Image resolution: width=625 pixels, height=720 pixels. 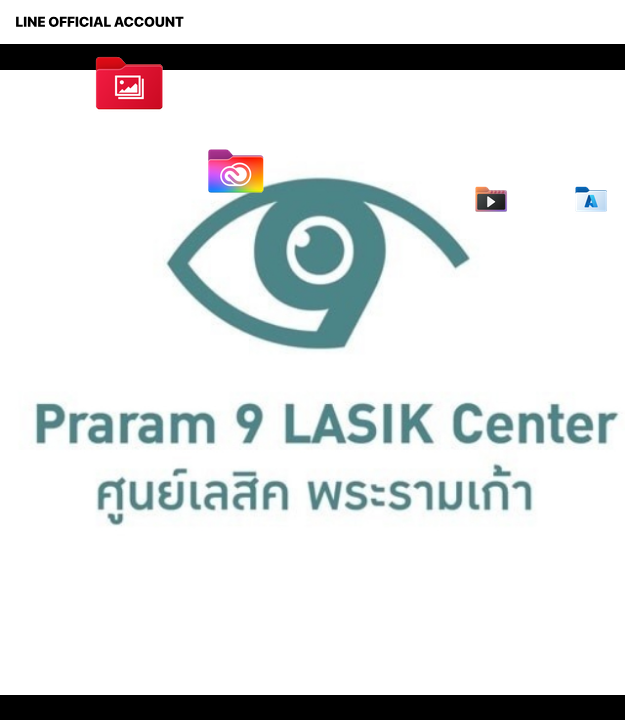 What do you see at coordinates (129, 85) in the screenshot?
I see `open 4K Slideshow Maker project folder` at bounding box center [129, 85].